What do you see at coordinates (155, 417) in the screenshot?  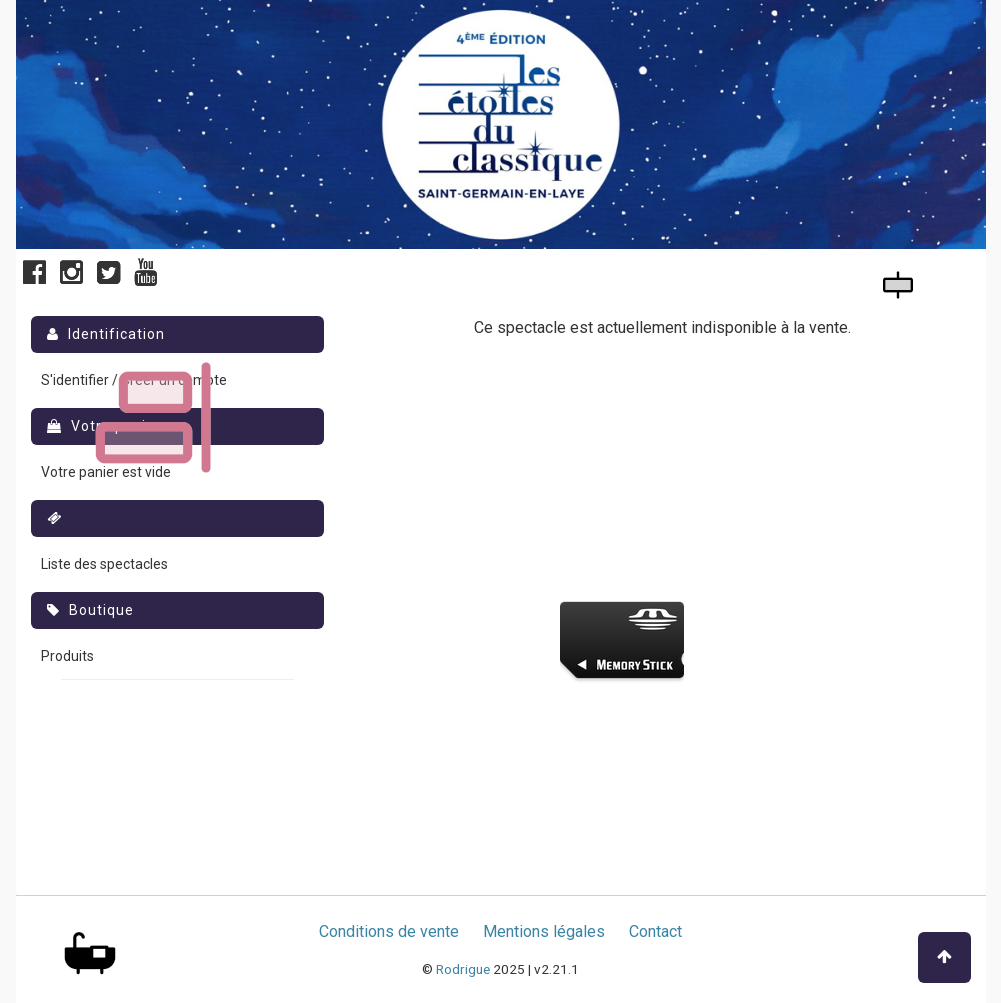 I see `align text or content to the right` at bounding box center [155, 417].